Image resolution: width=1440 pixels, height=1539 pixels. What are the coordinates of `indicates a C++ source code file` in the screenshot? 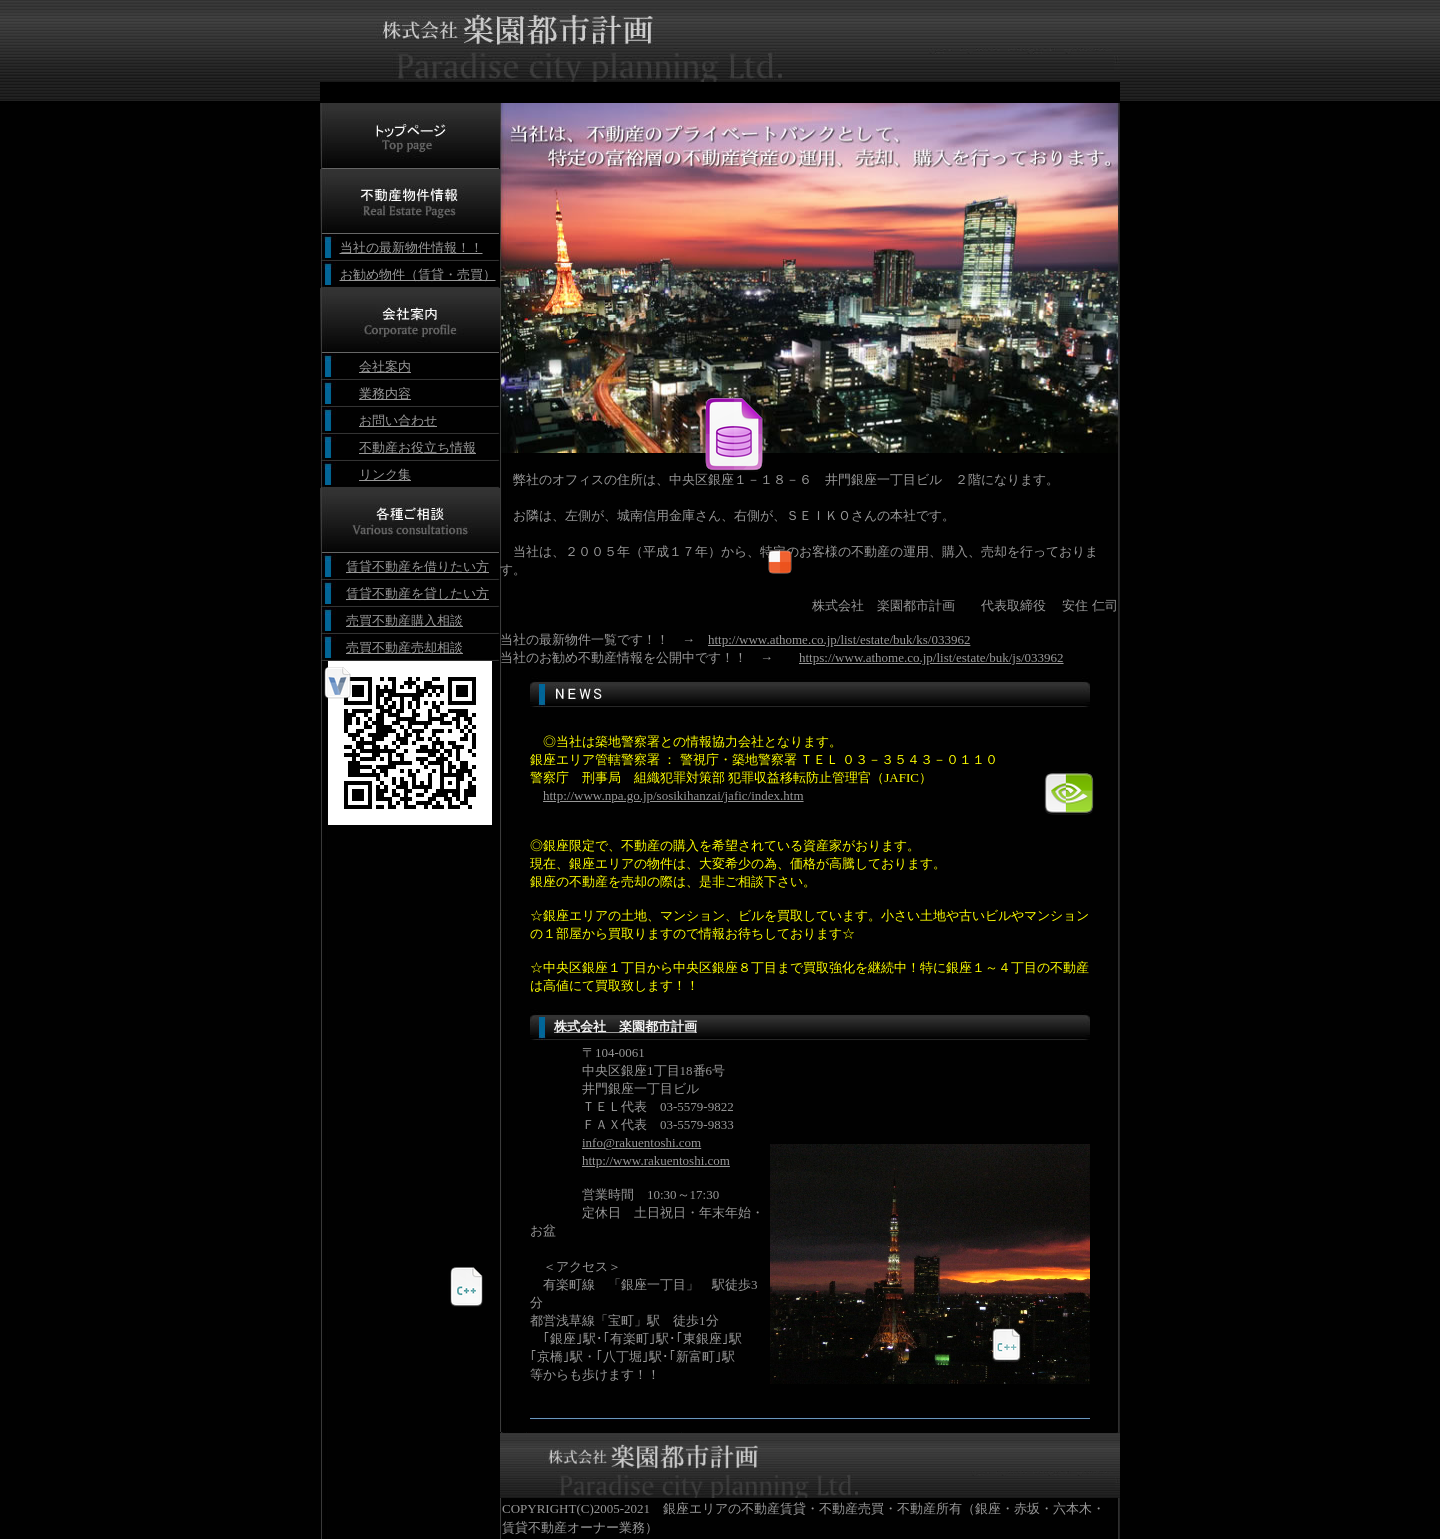 It's located at (1006, 1344).